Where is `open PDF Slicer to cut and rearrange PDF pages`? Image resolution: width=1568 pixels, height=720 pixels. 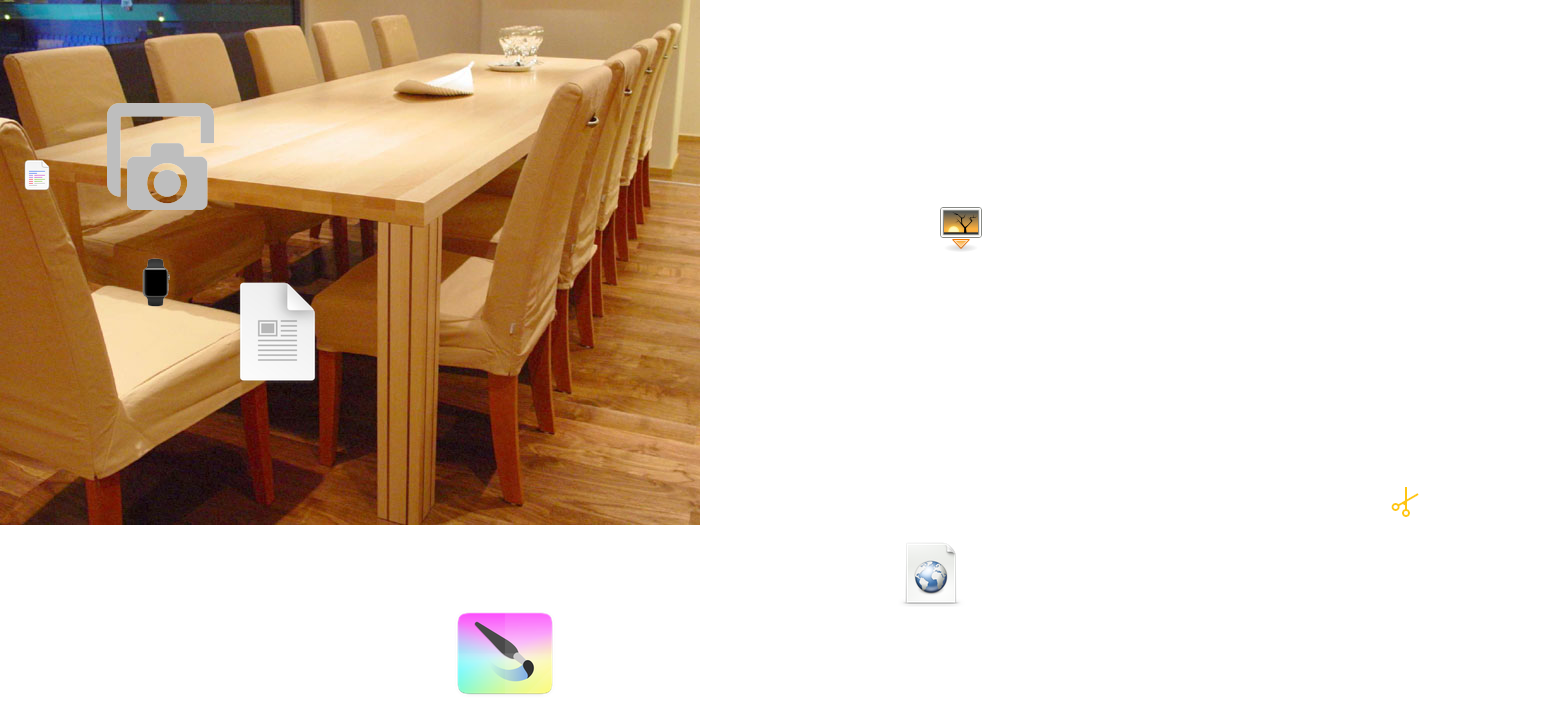 open PDF Slicer to cut and rearrange PDF pages is located at coordinates (1405, 501).